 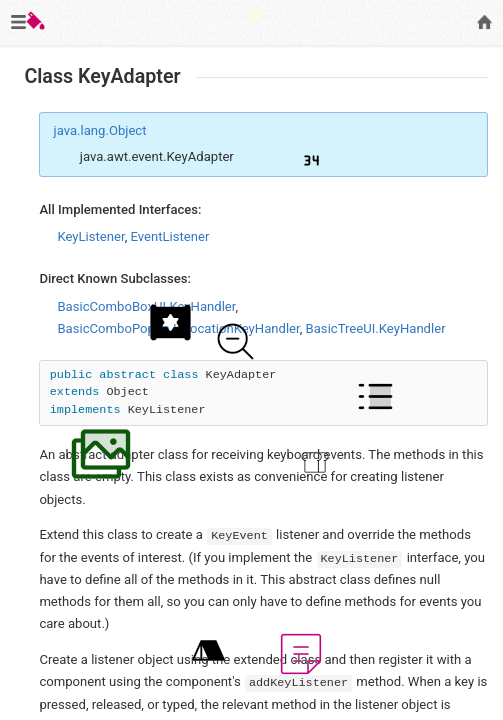 I want to click on fill an area with color, so click(x=35, y=20).